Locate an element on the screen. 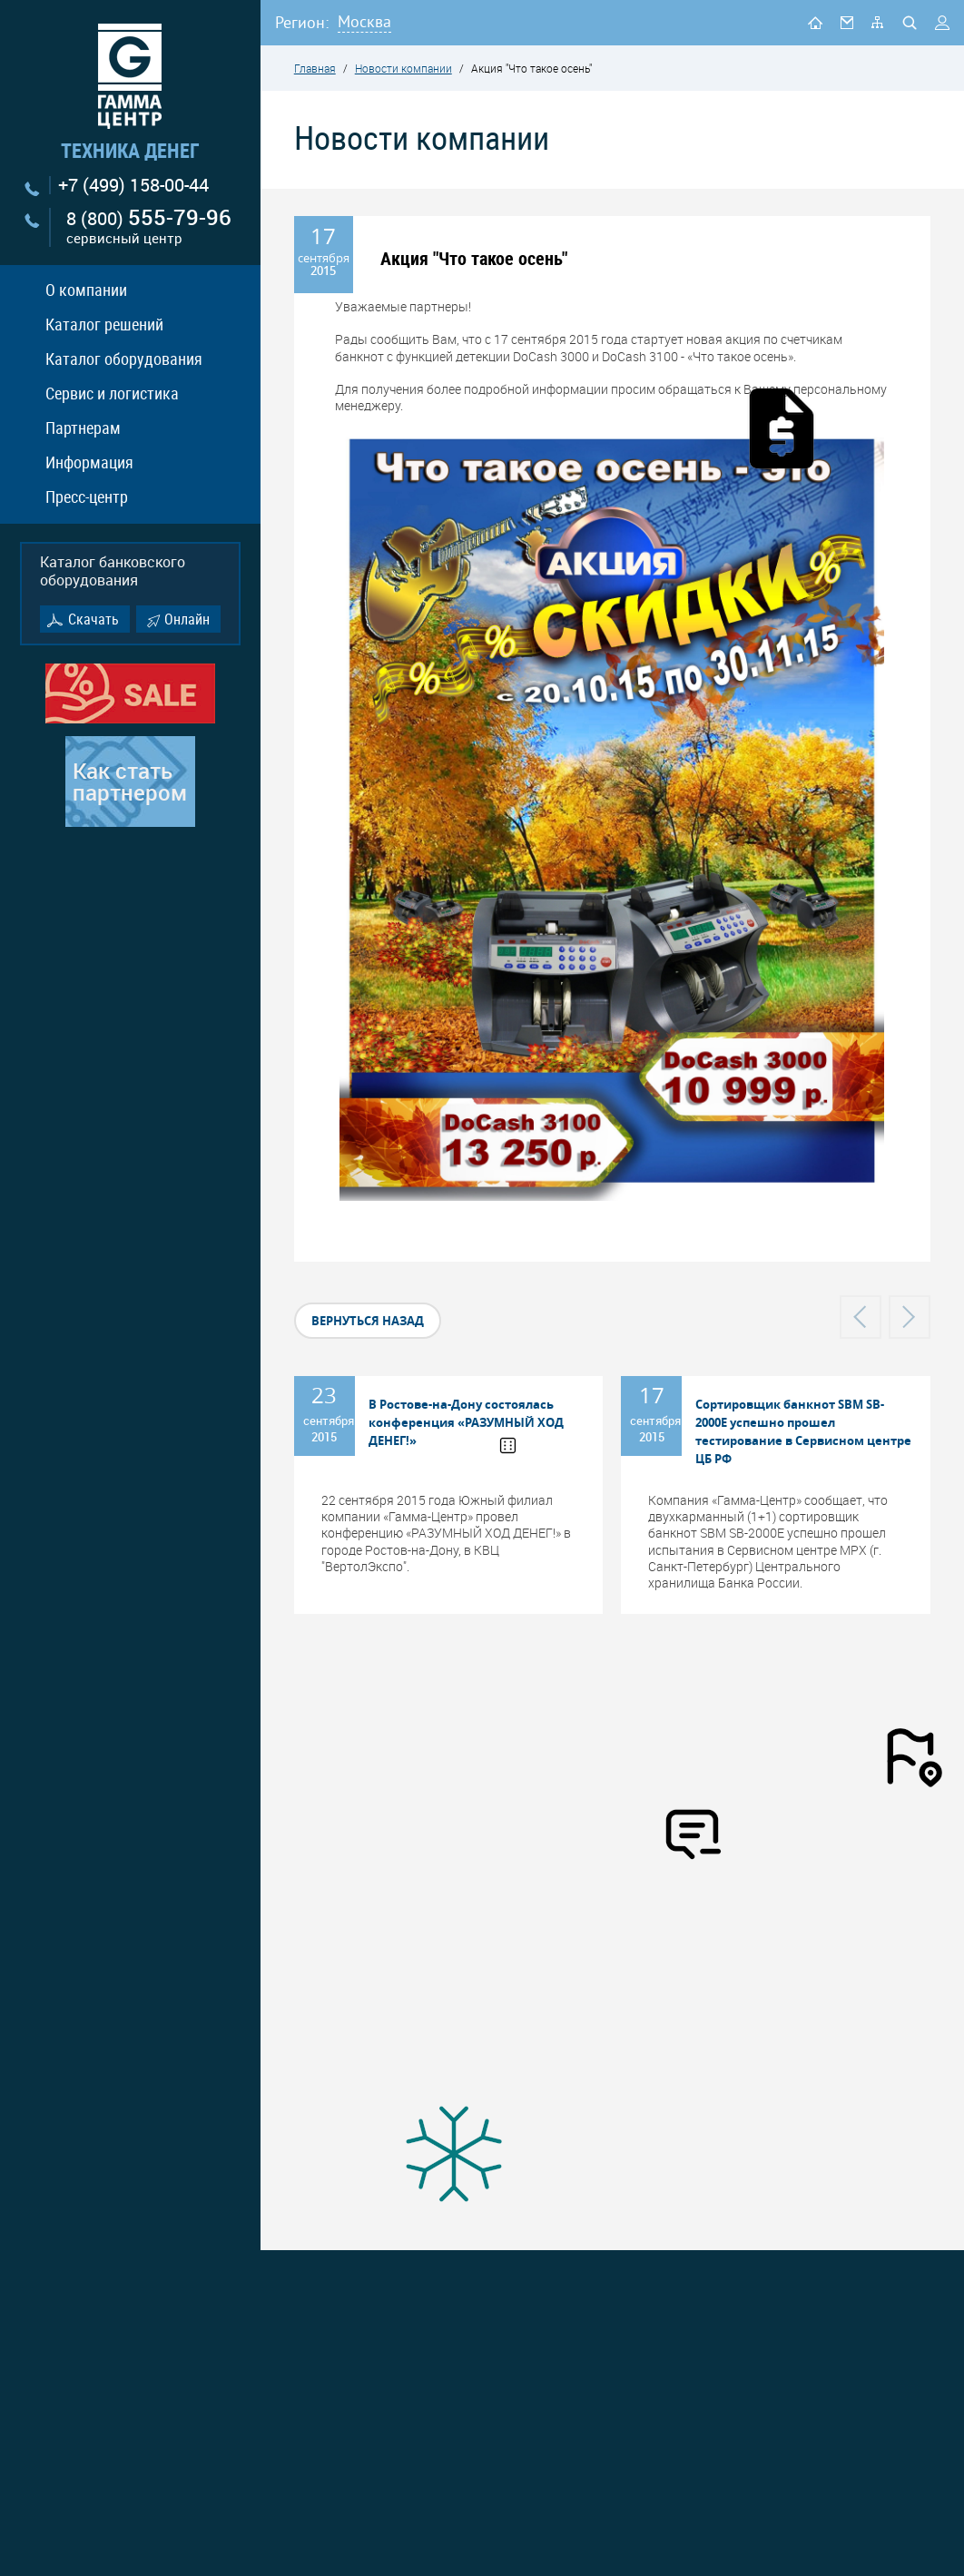 The width and height of the screenshot is (964, 2576). randomize or shuffle content is located at coordinates (507, 1445).